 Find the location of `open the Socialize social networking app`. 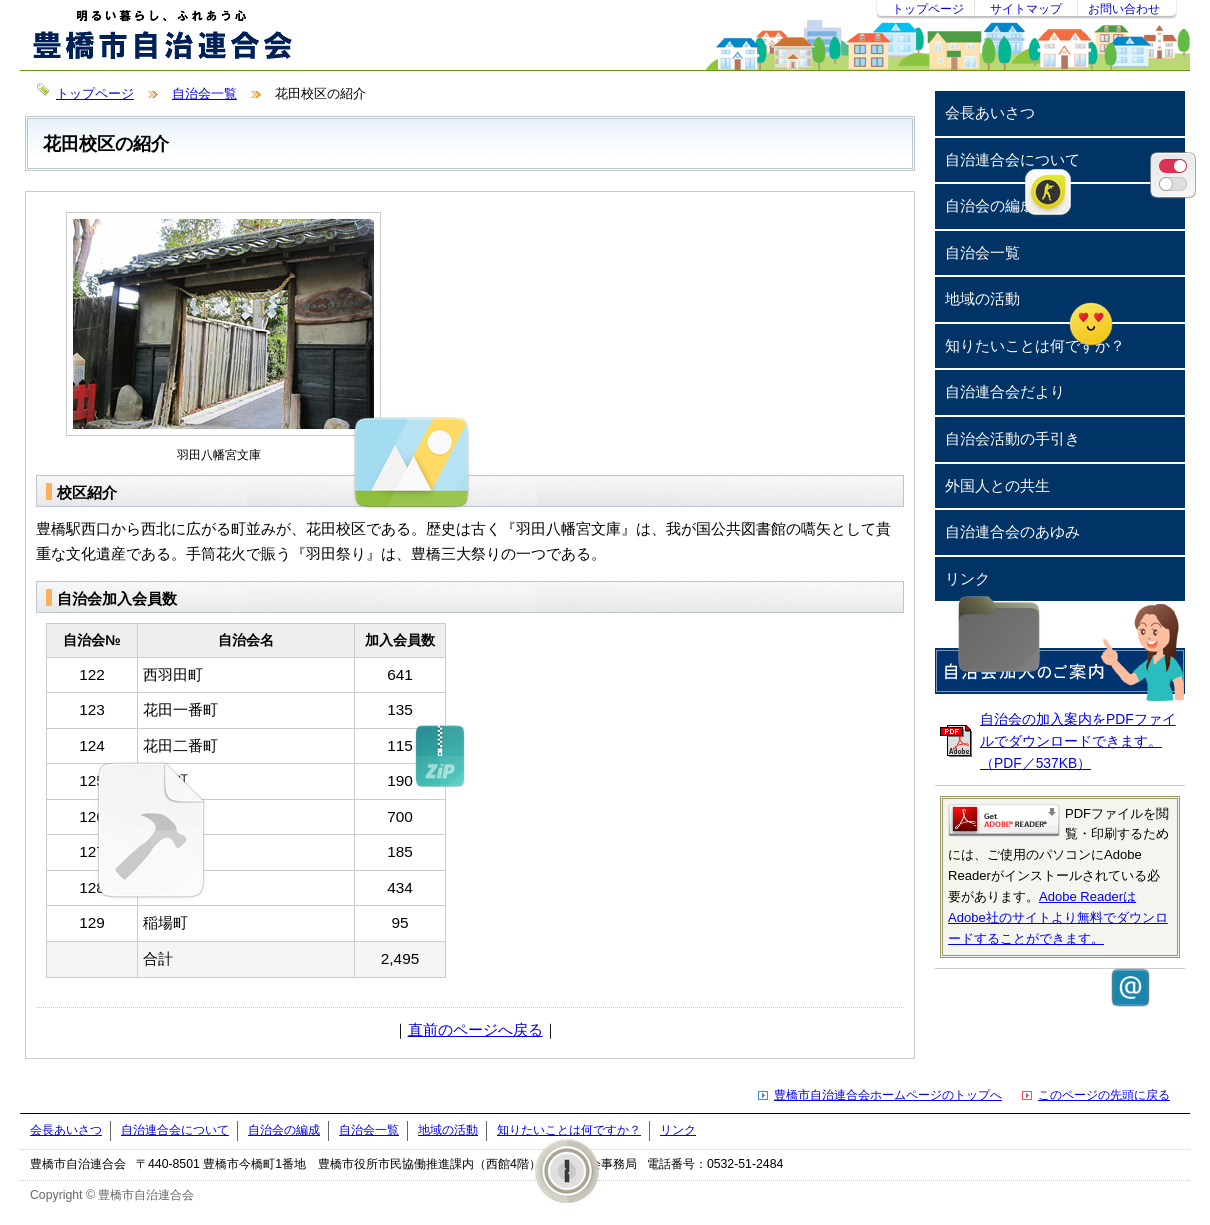

open the Socialize social networking app is located at coordinates (1091, 324).